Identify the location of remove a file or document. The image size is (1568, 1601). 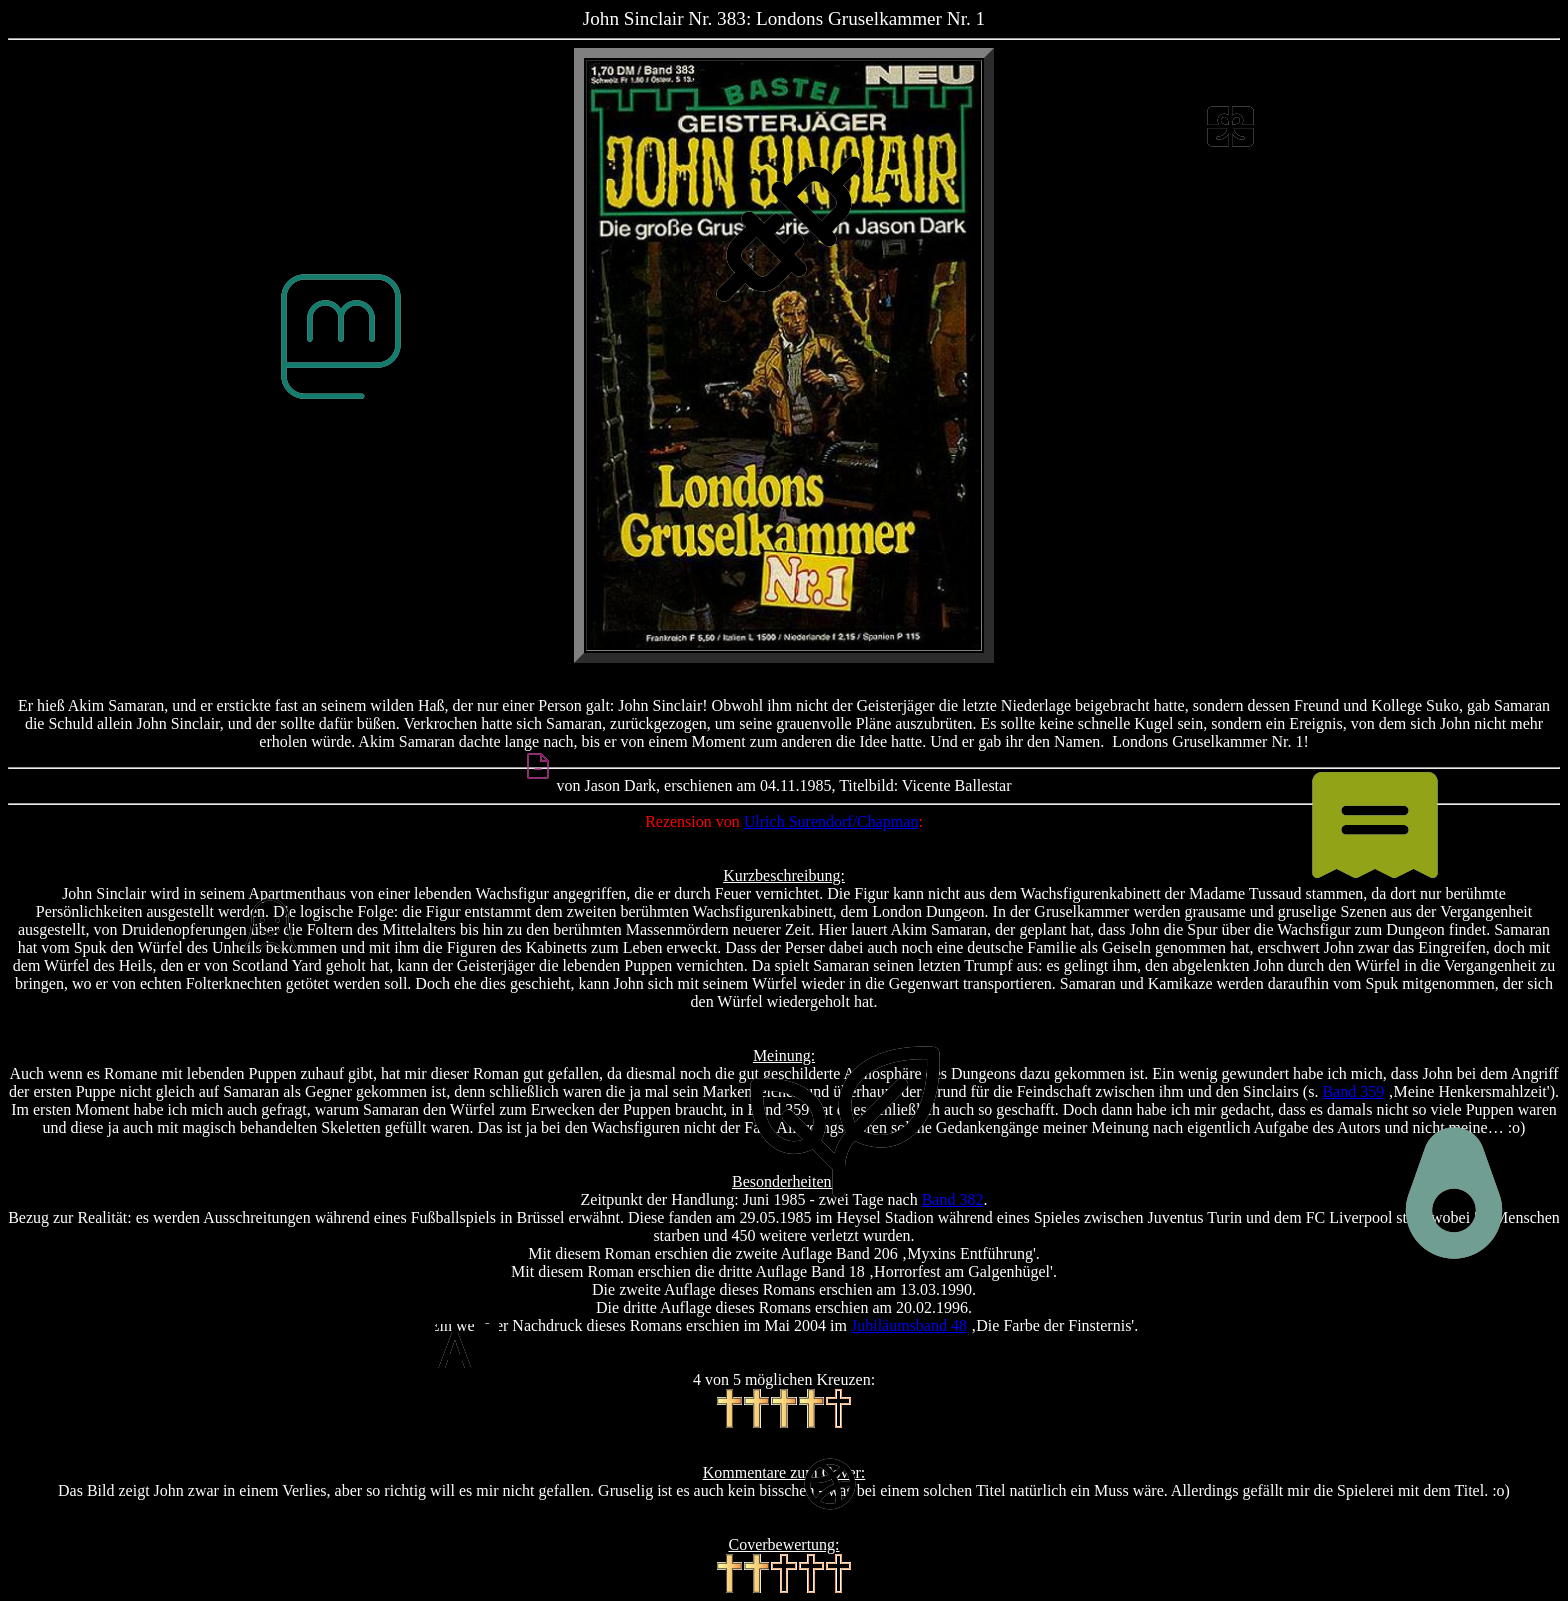
(538, 766).